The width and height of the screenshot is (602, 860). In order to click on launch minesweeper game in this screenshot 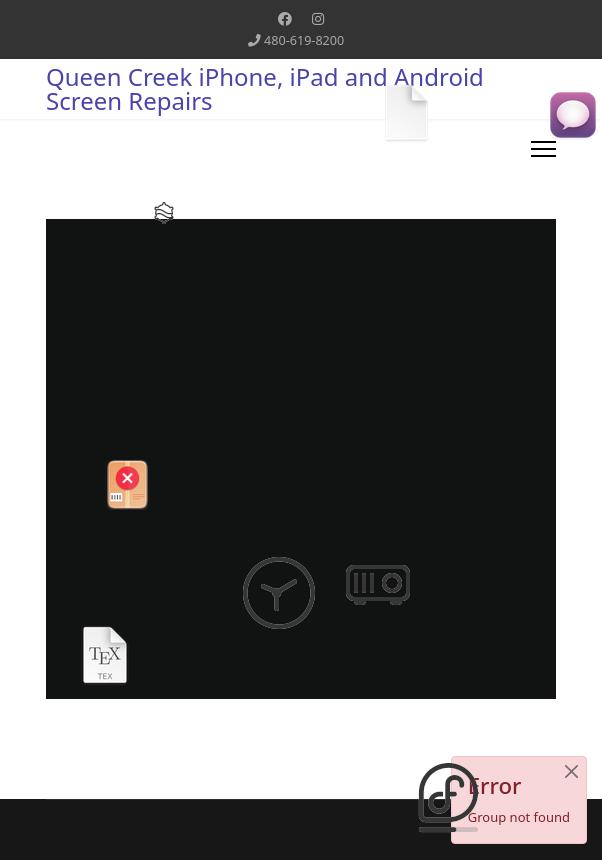, I will do `click(164, 213)`.